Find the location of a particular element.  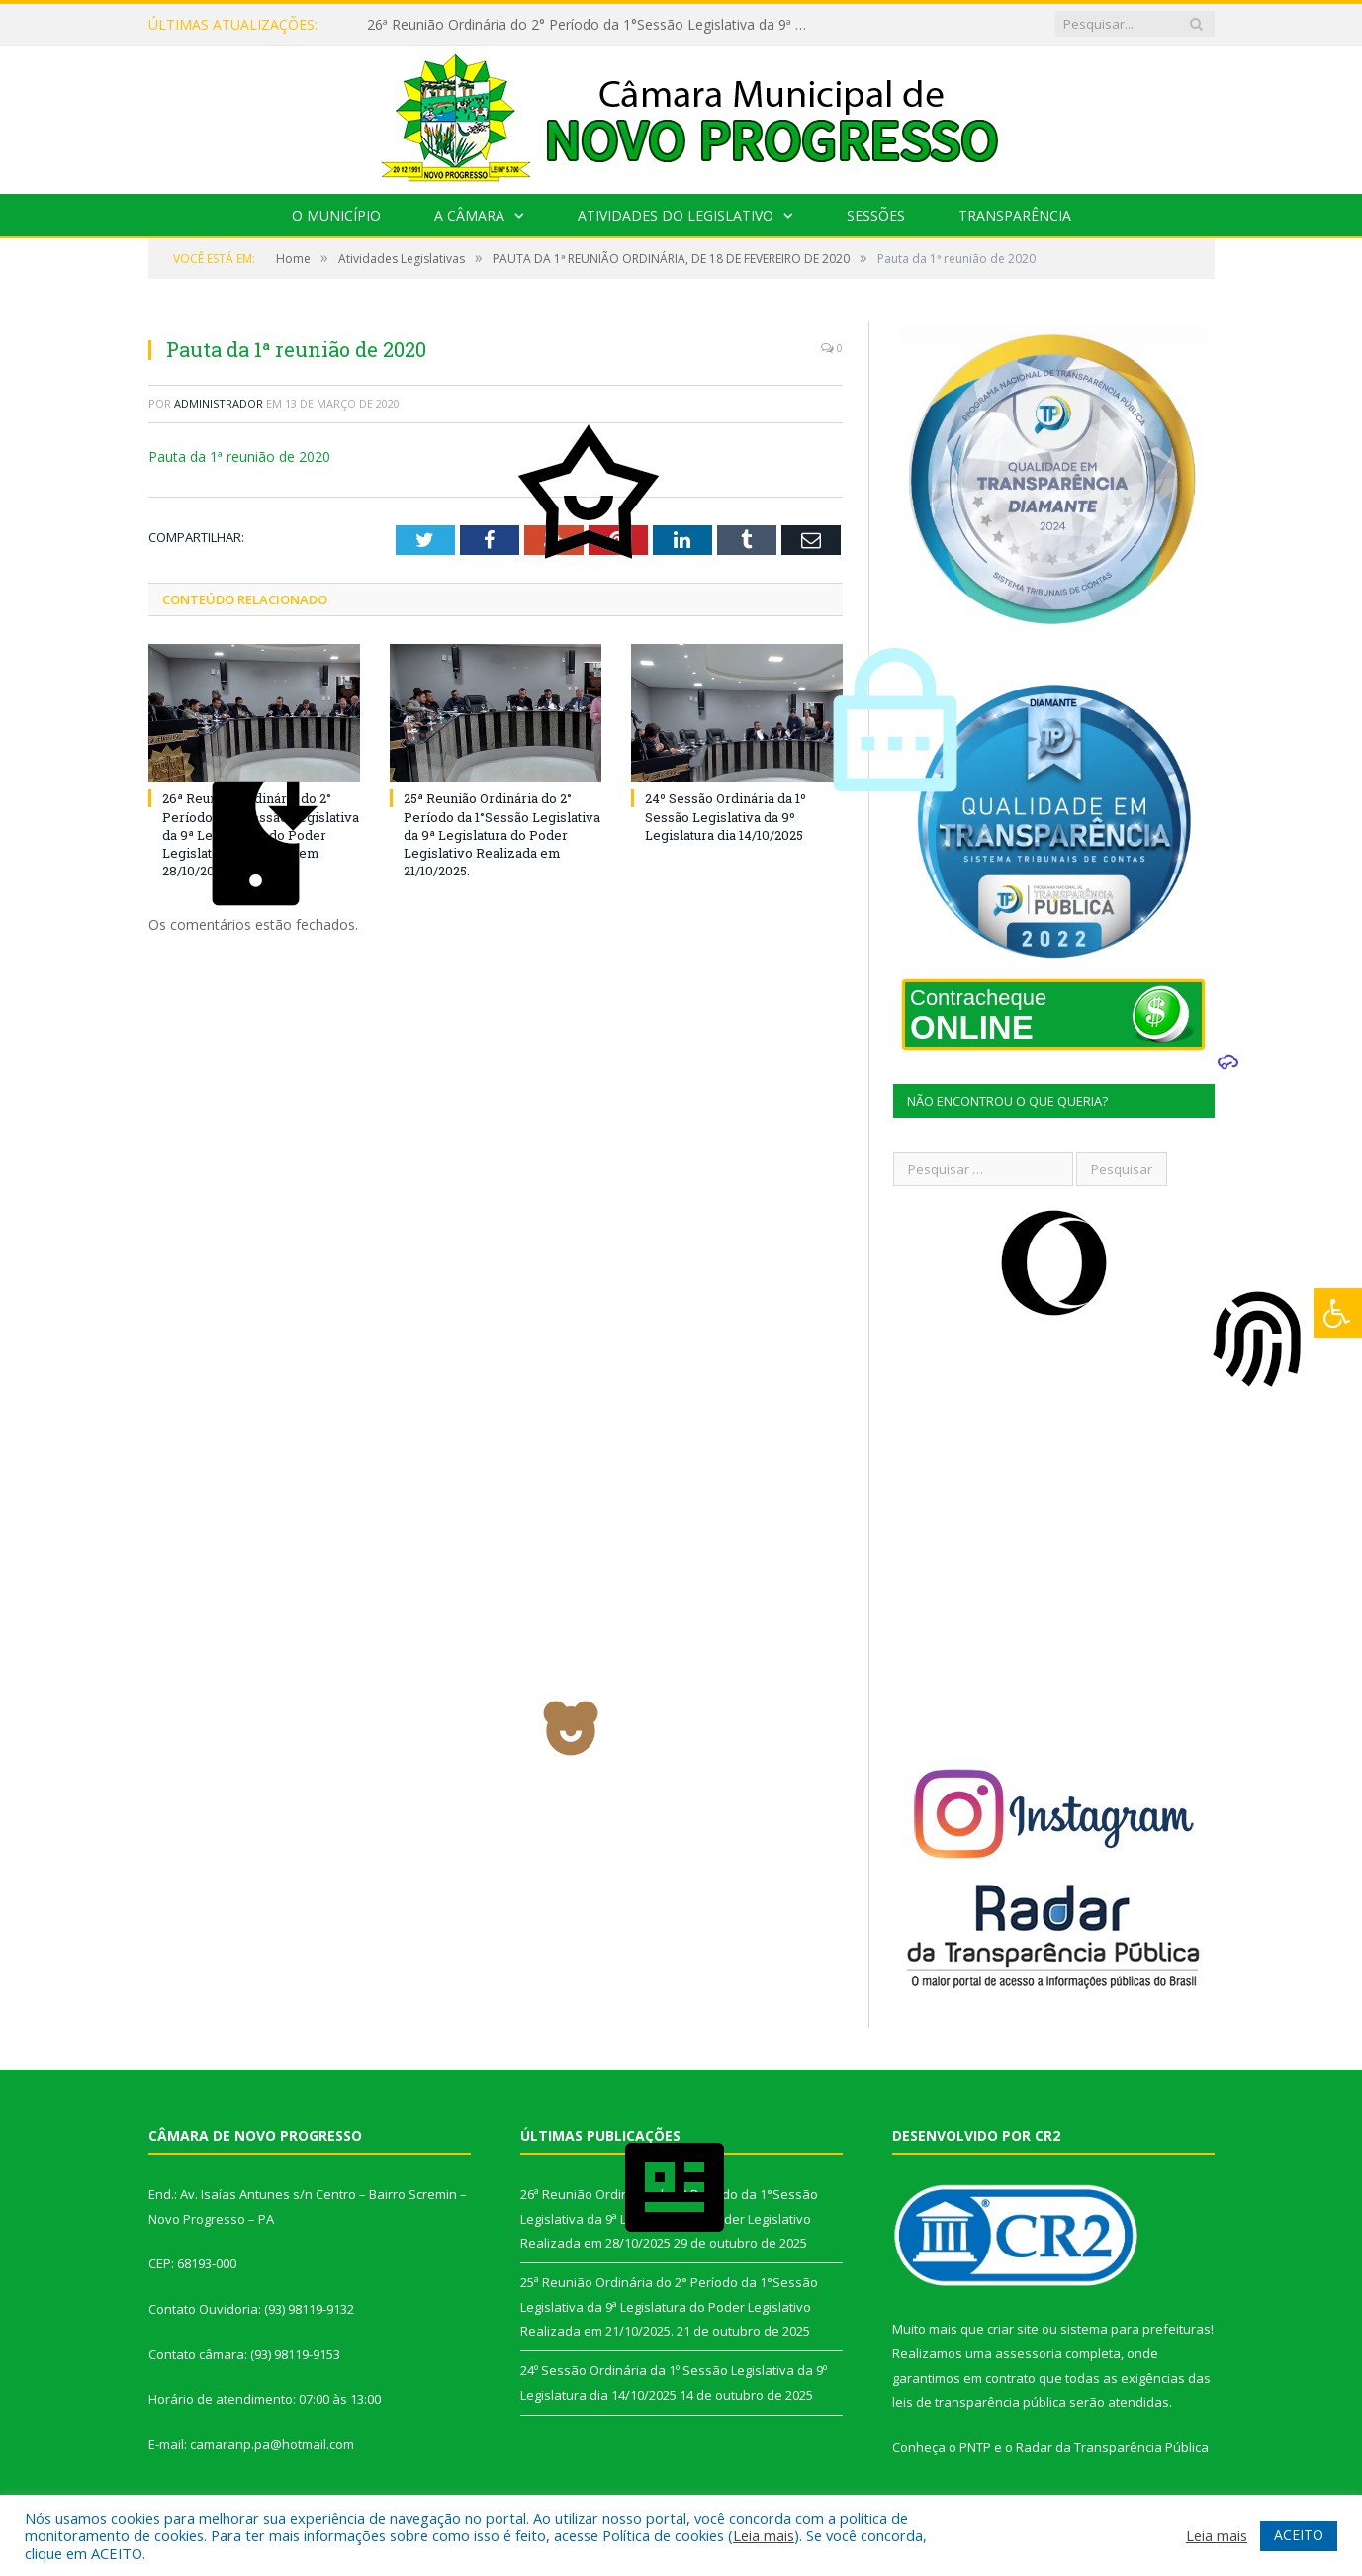

download app to mobile device is located at coordinates (255, 843).